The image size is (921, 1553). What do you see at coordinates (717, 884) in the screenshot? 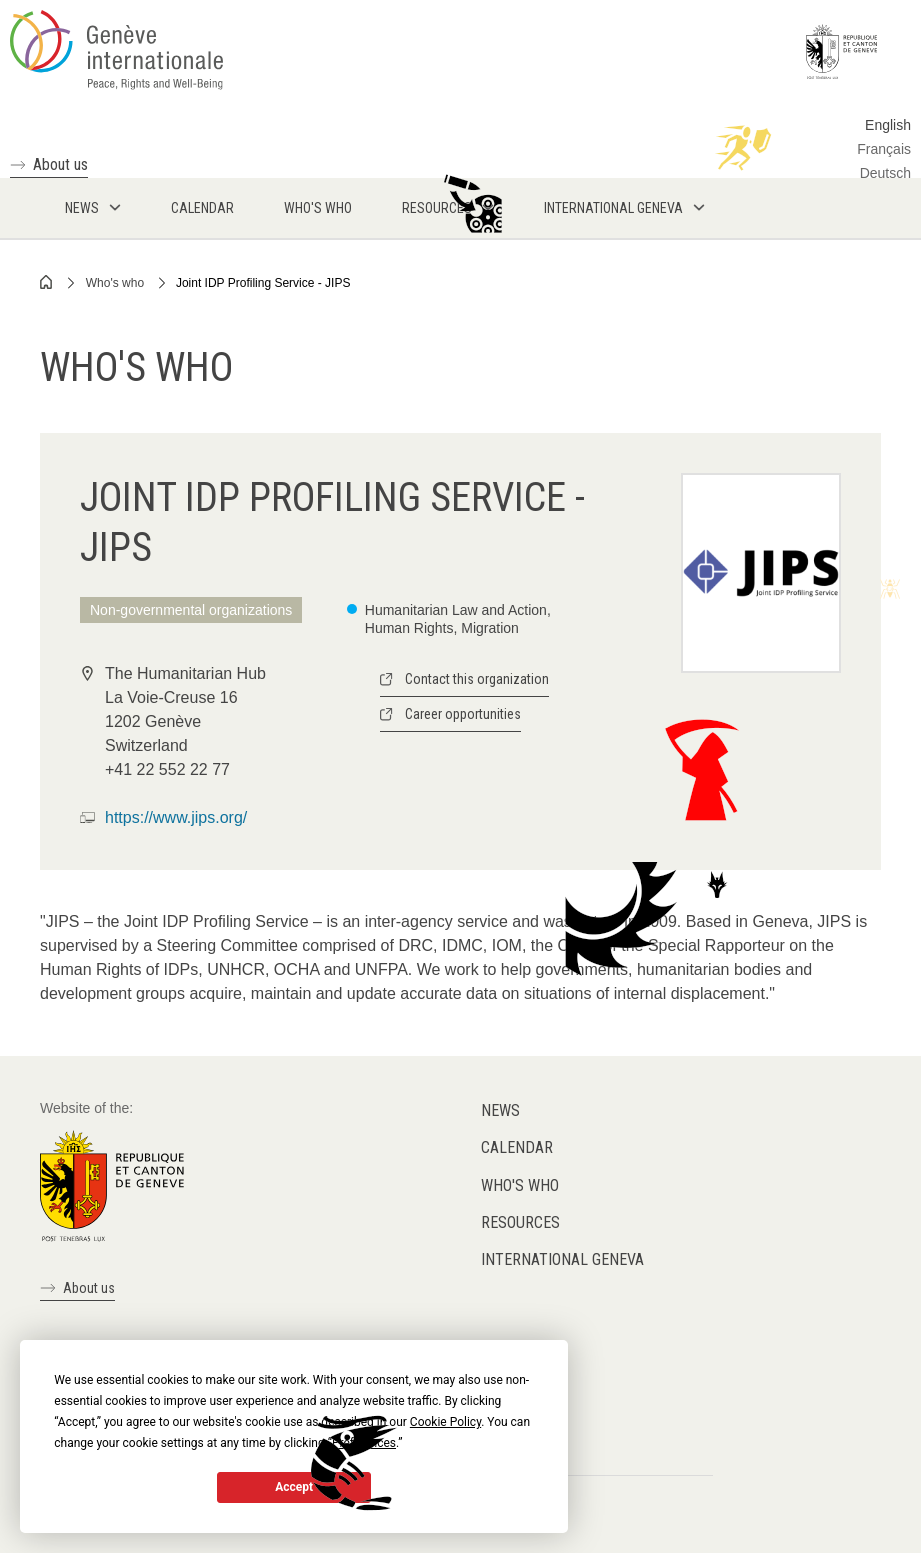
I see `fox character or animal companion icon` at bounding box center [717, 884].